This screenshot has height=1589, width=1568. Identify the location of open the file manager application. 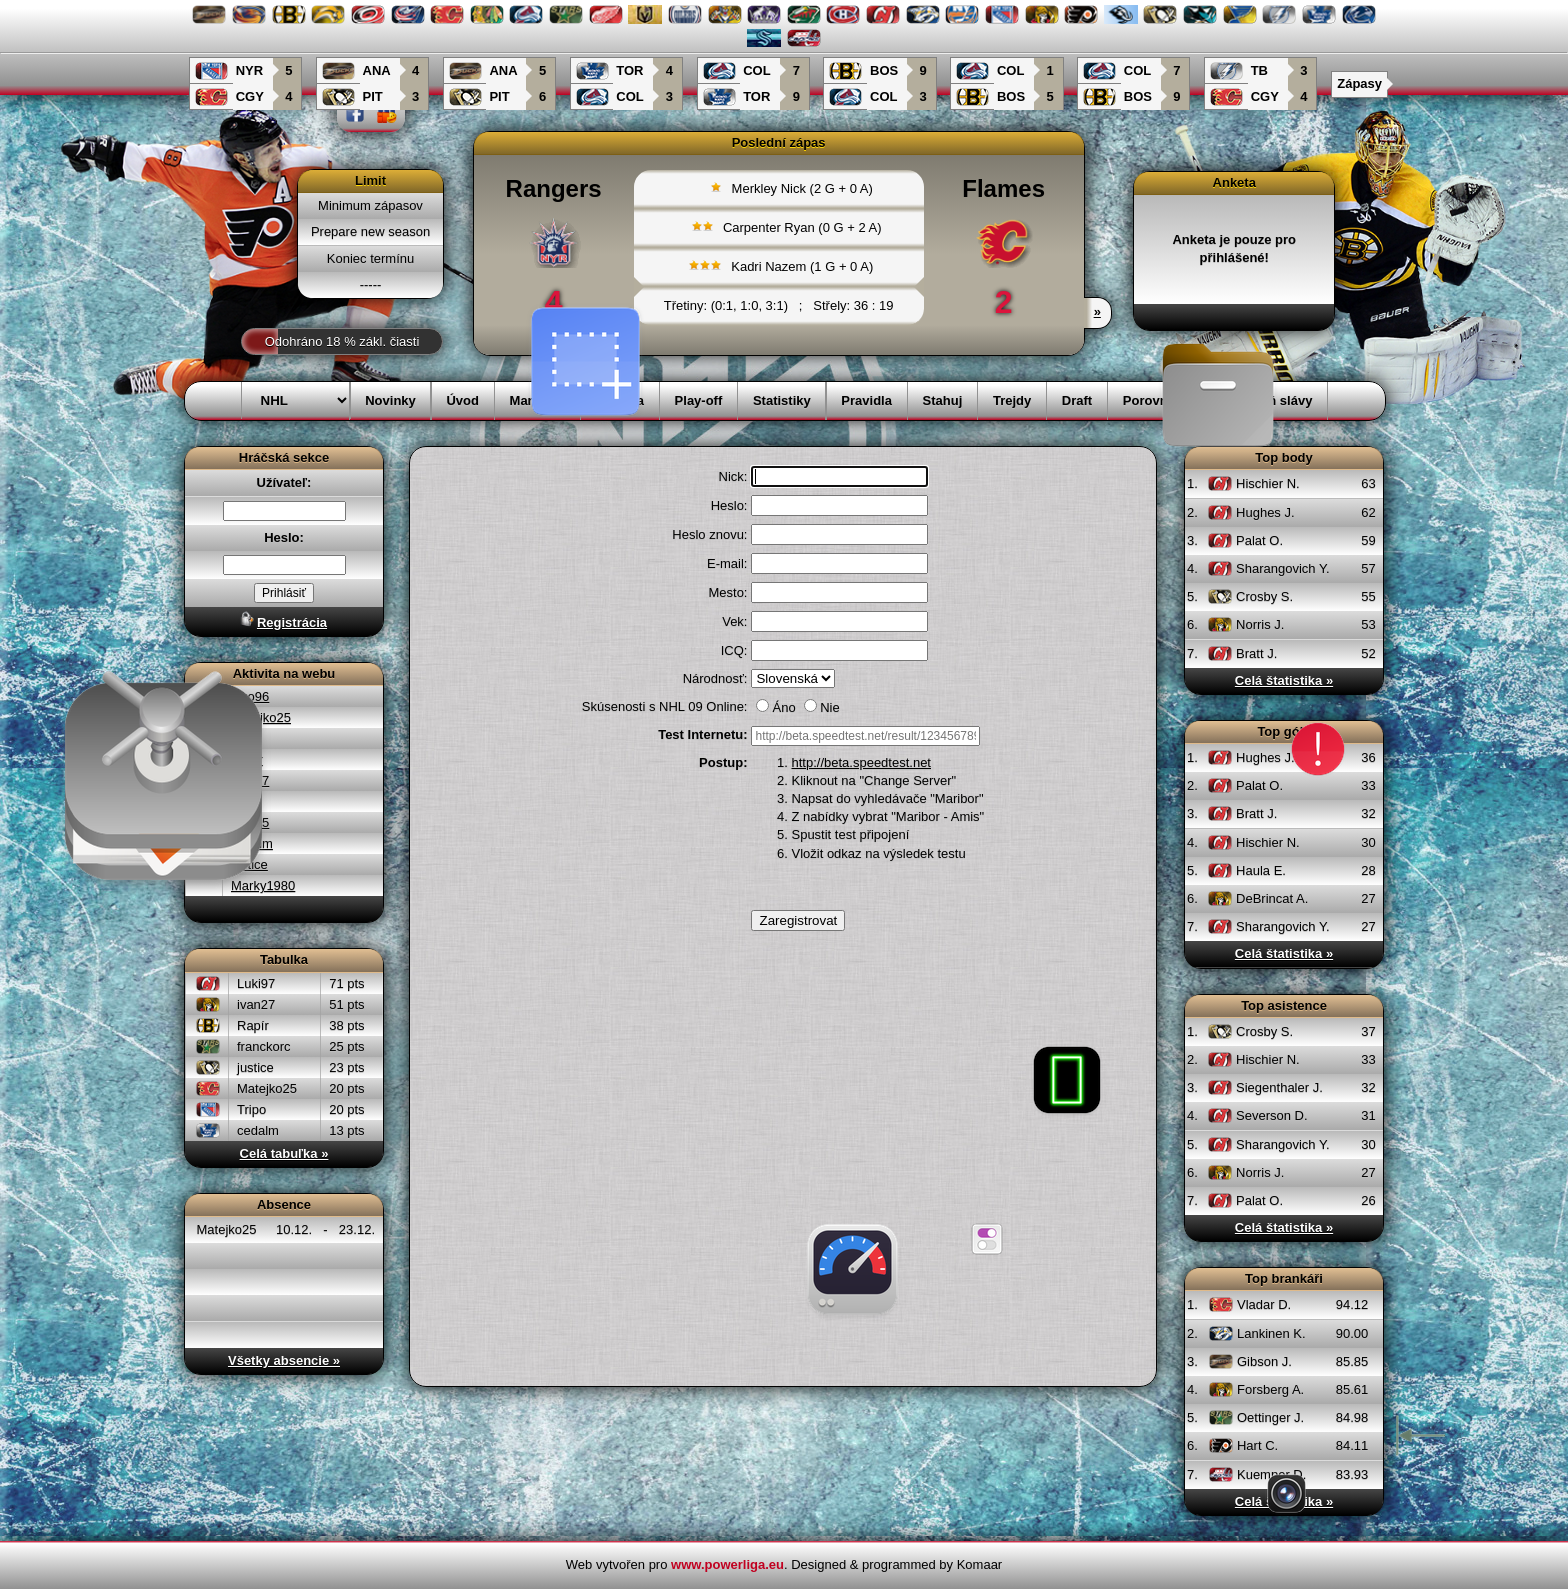
(1218, 395).